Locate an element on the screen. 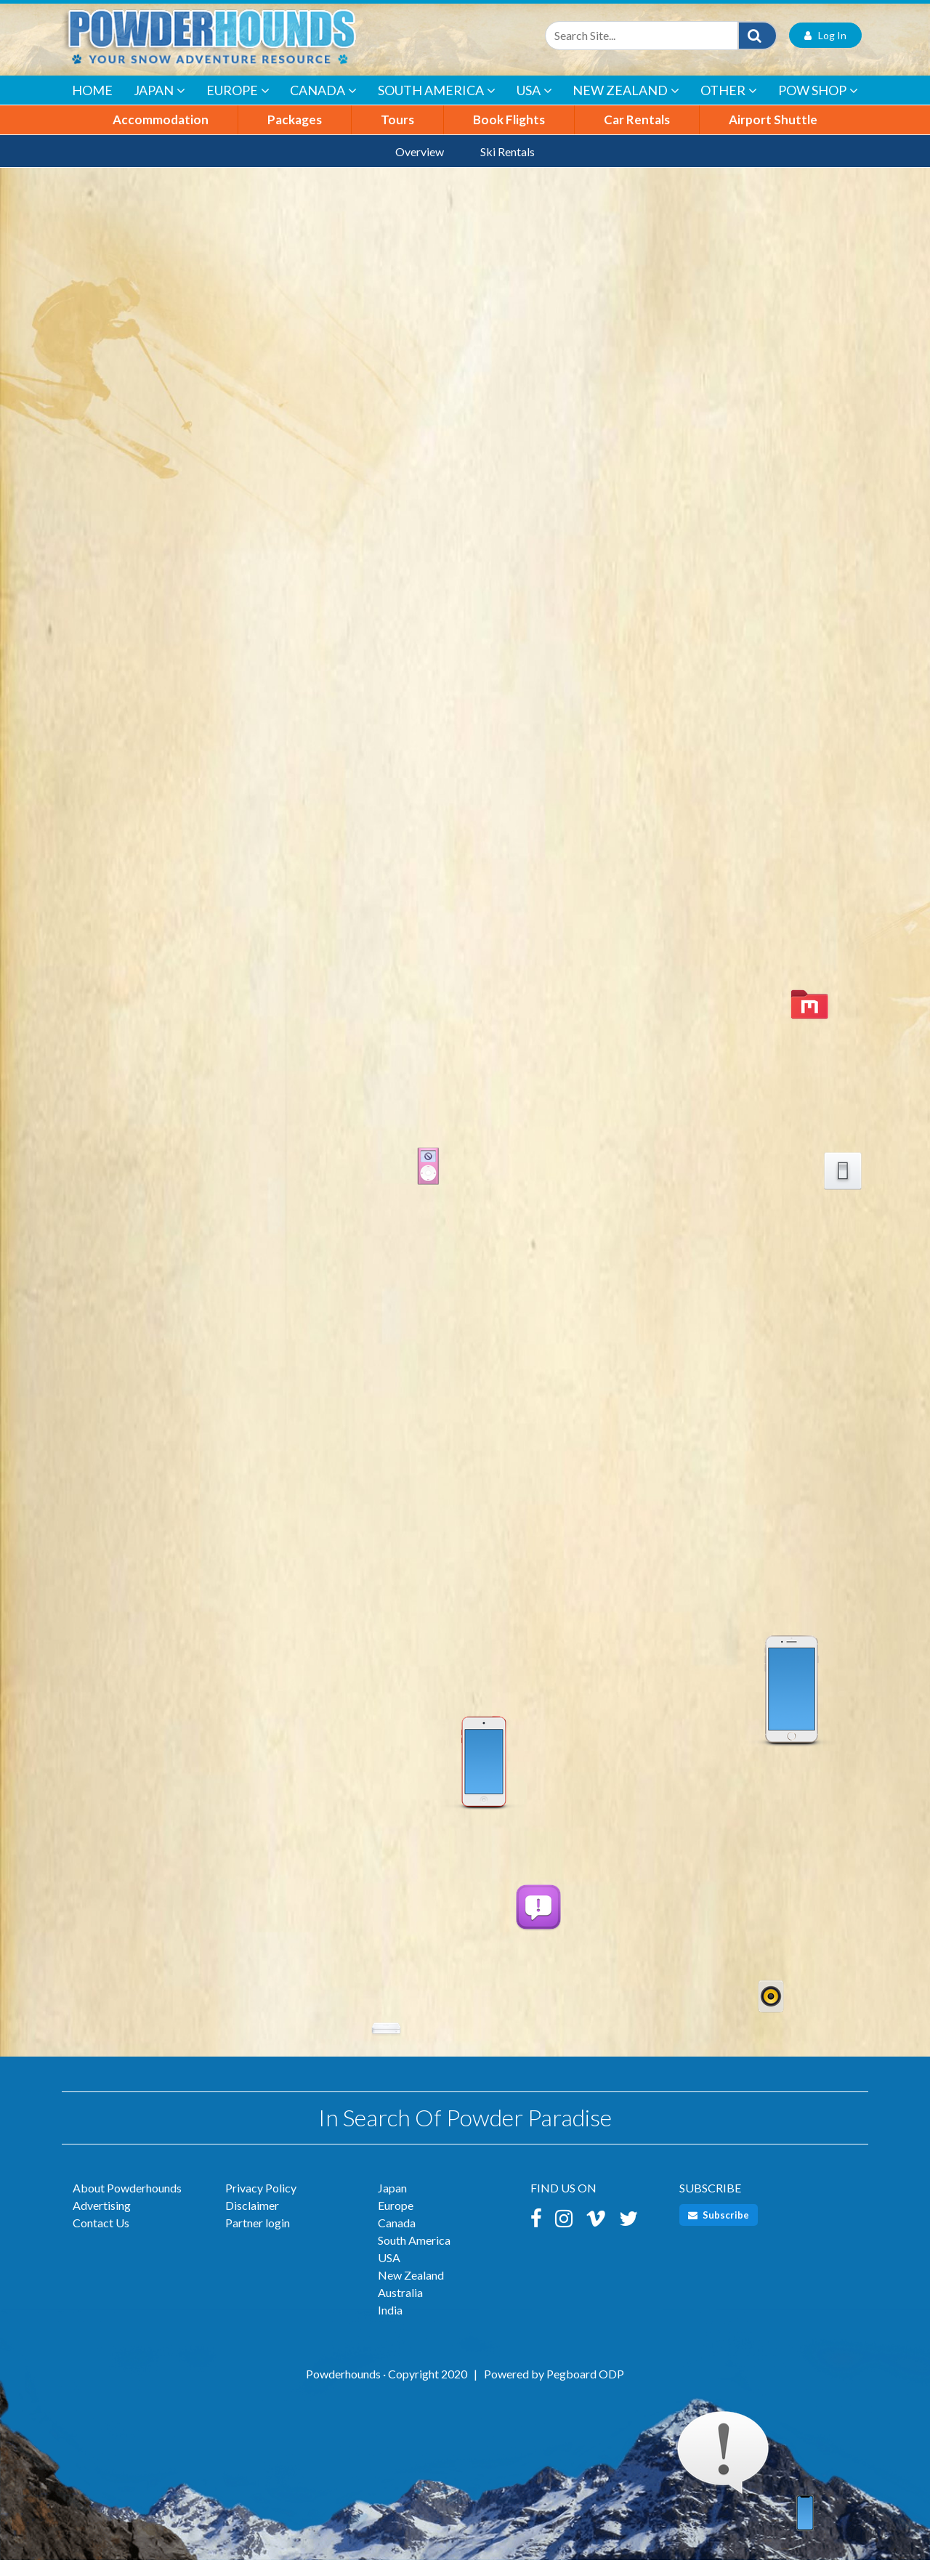 This screenshot has width=930, height=2576. access airport extreme router settings is located at coordinates (386, 2025).